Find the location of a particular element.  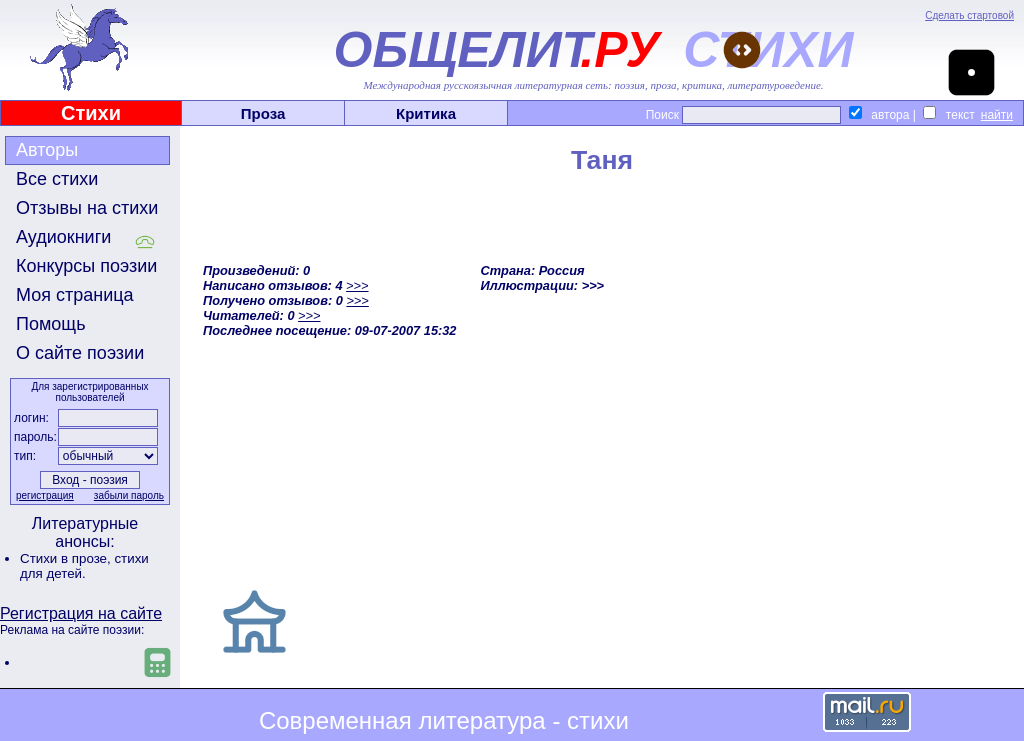

view pavilion or gazebo location is located at coordinates (254, 621).